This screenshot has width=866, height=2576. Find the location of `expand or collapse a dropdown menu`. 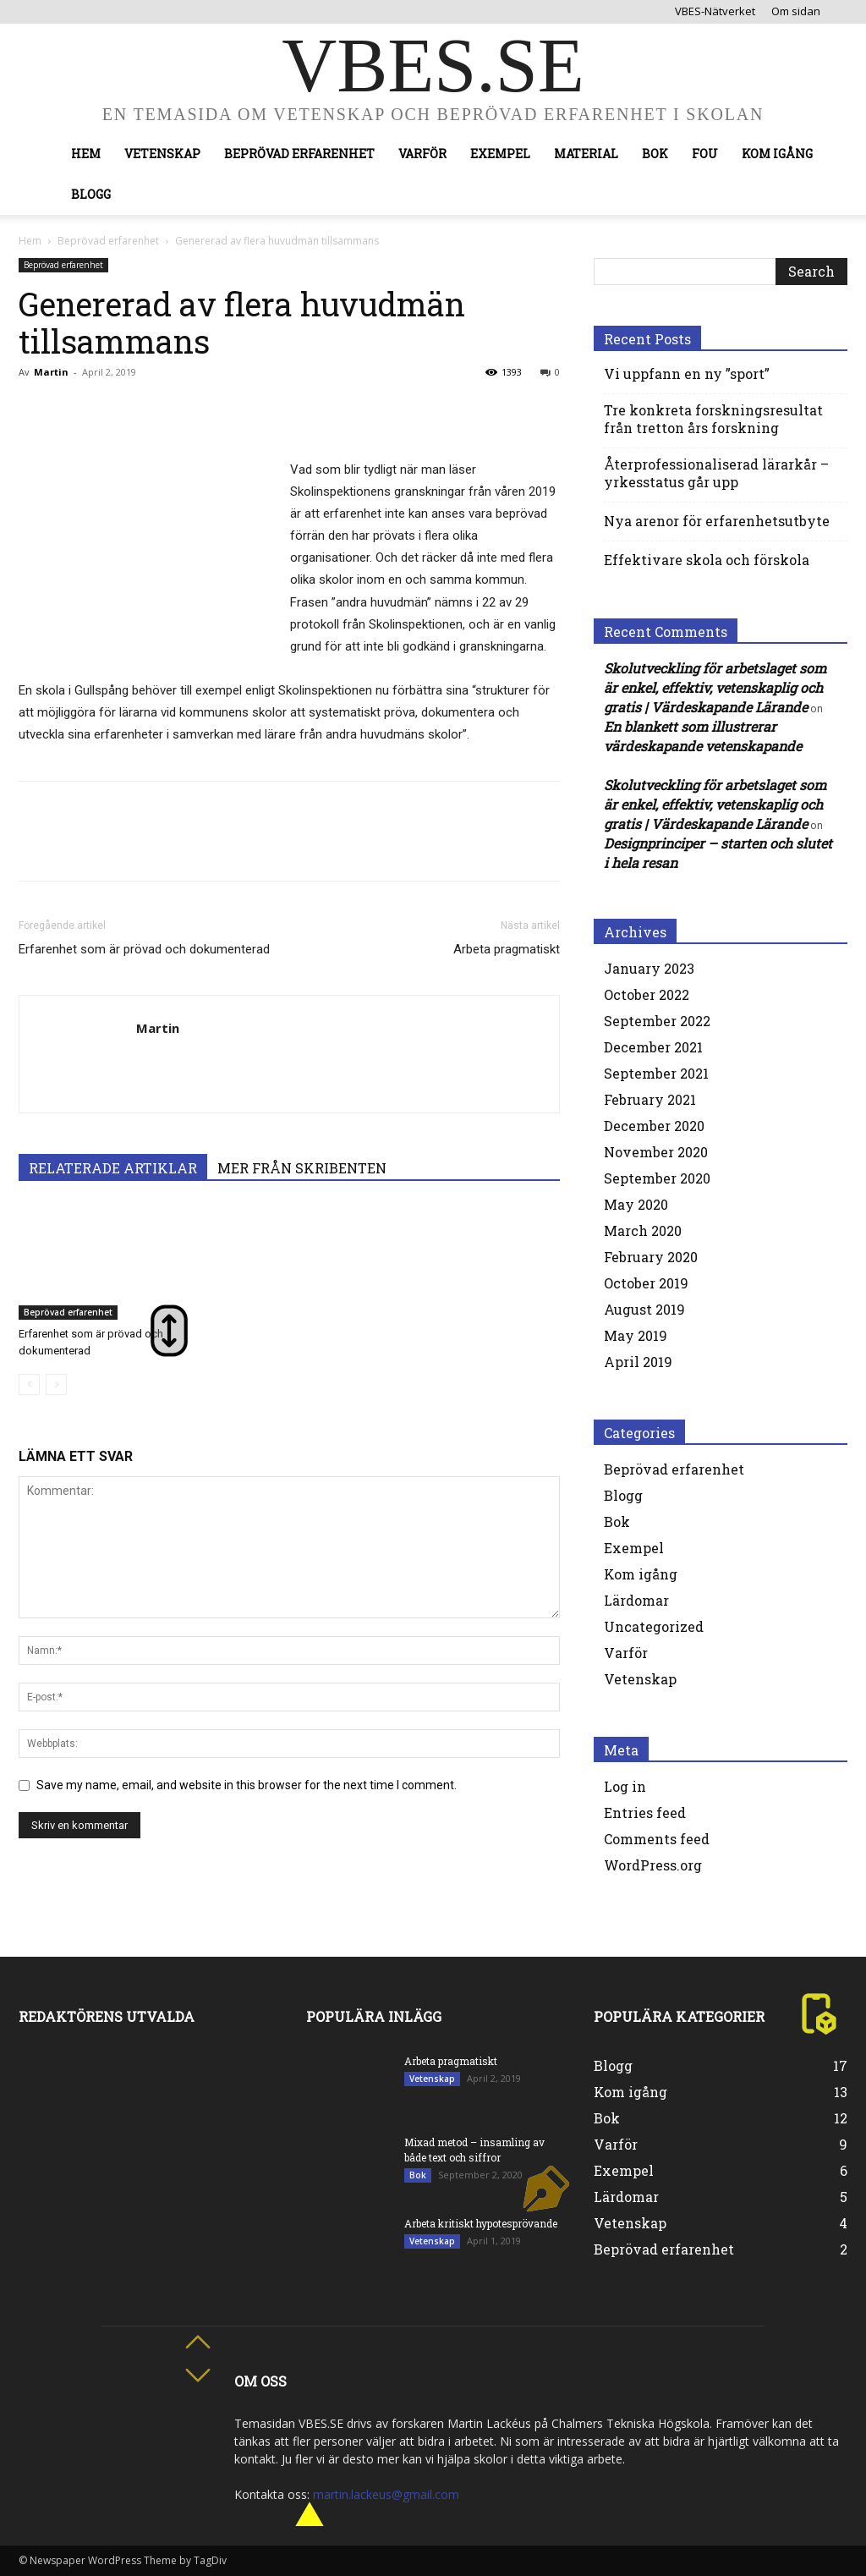

expand or collapse a dropdown menu is located at coordinates (198, 2359).